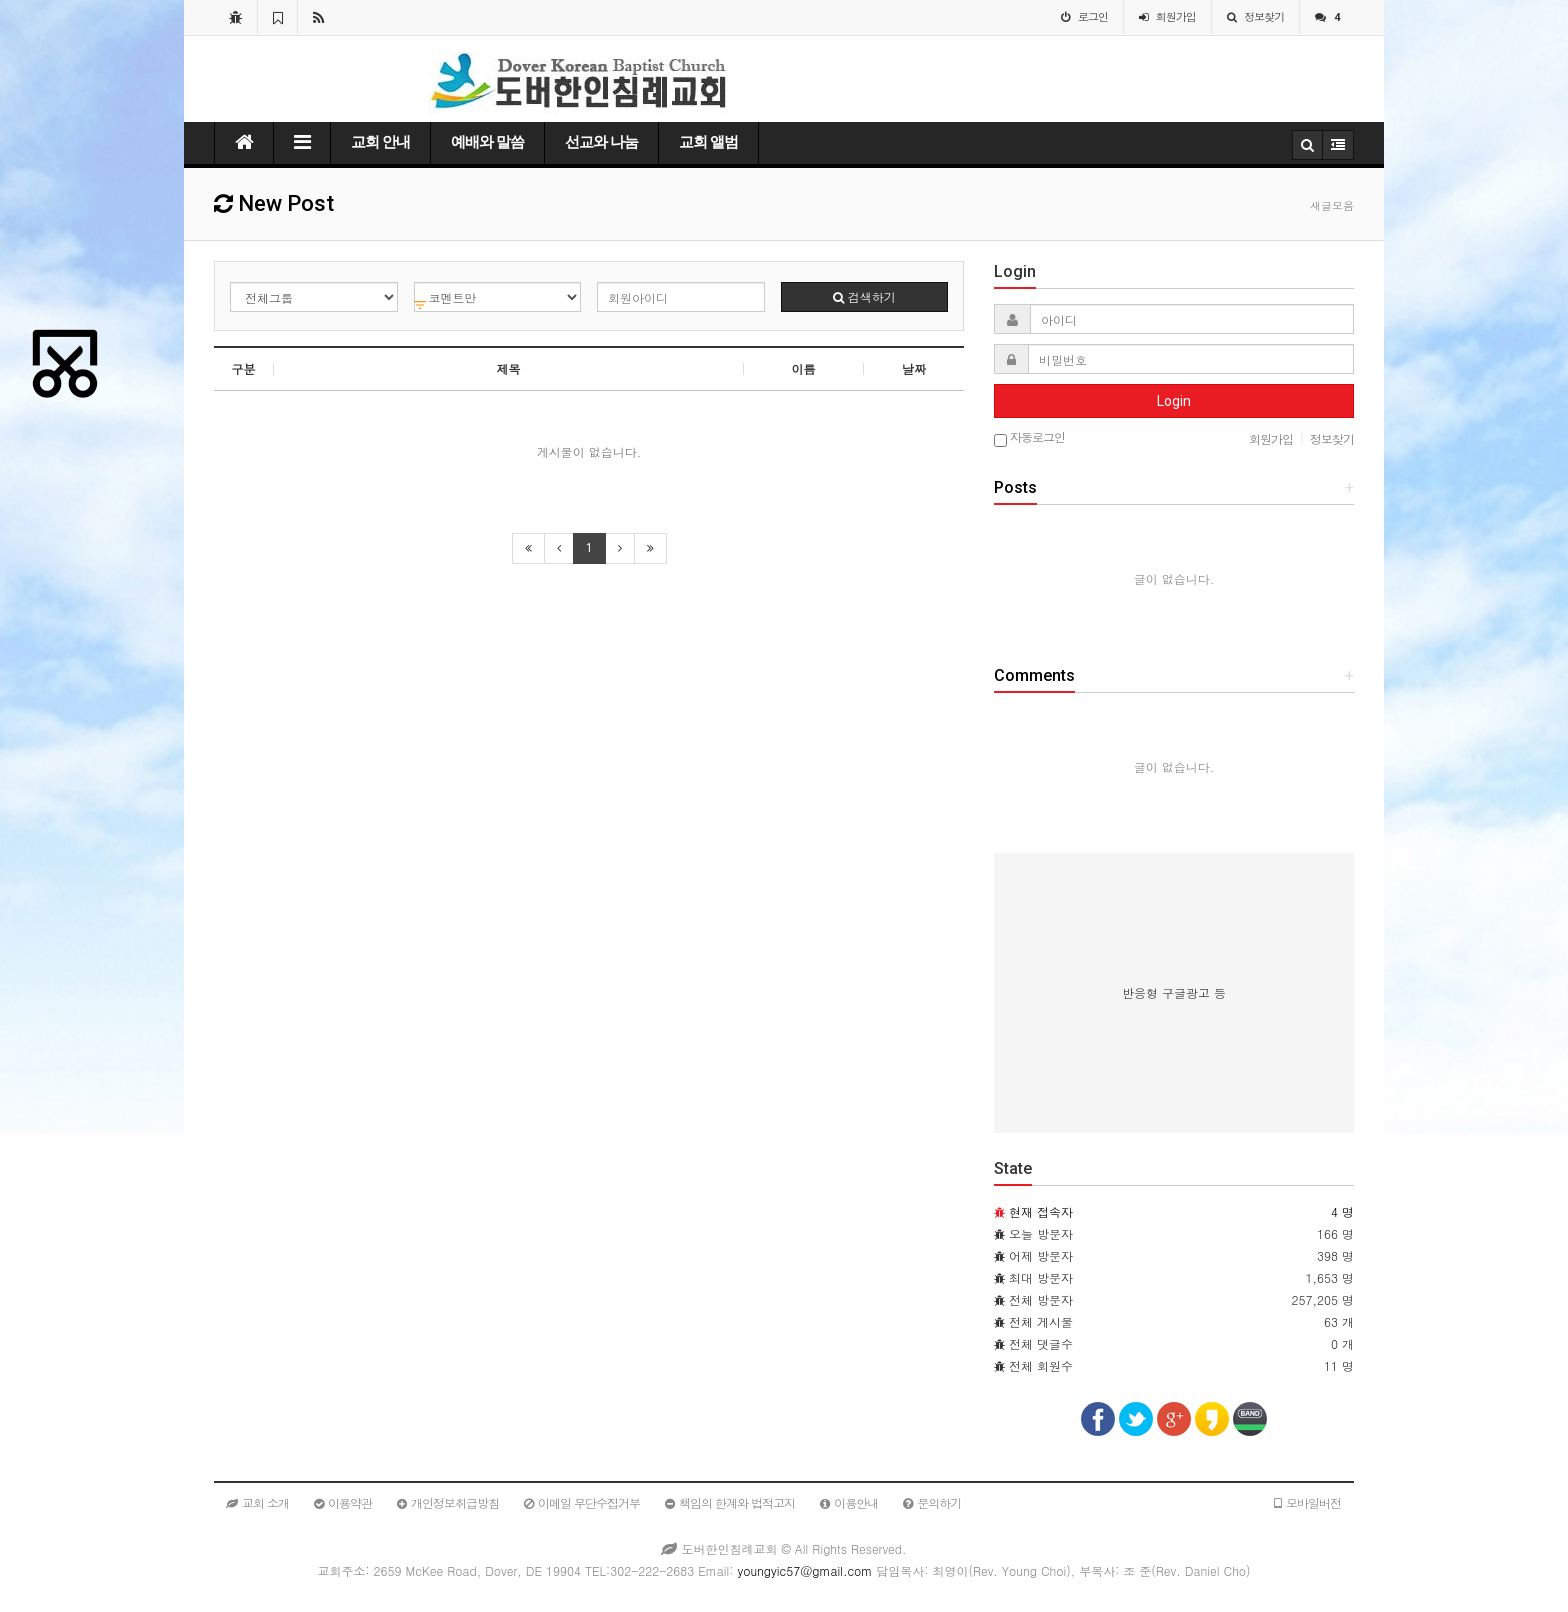 The width and height of the screenshot is (1568, 1612). What do you see at coordinates (65, 362) in the screenshot?
I see `capture a screenshot` at bounding box center [65, 362].